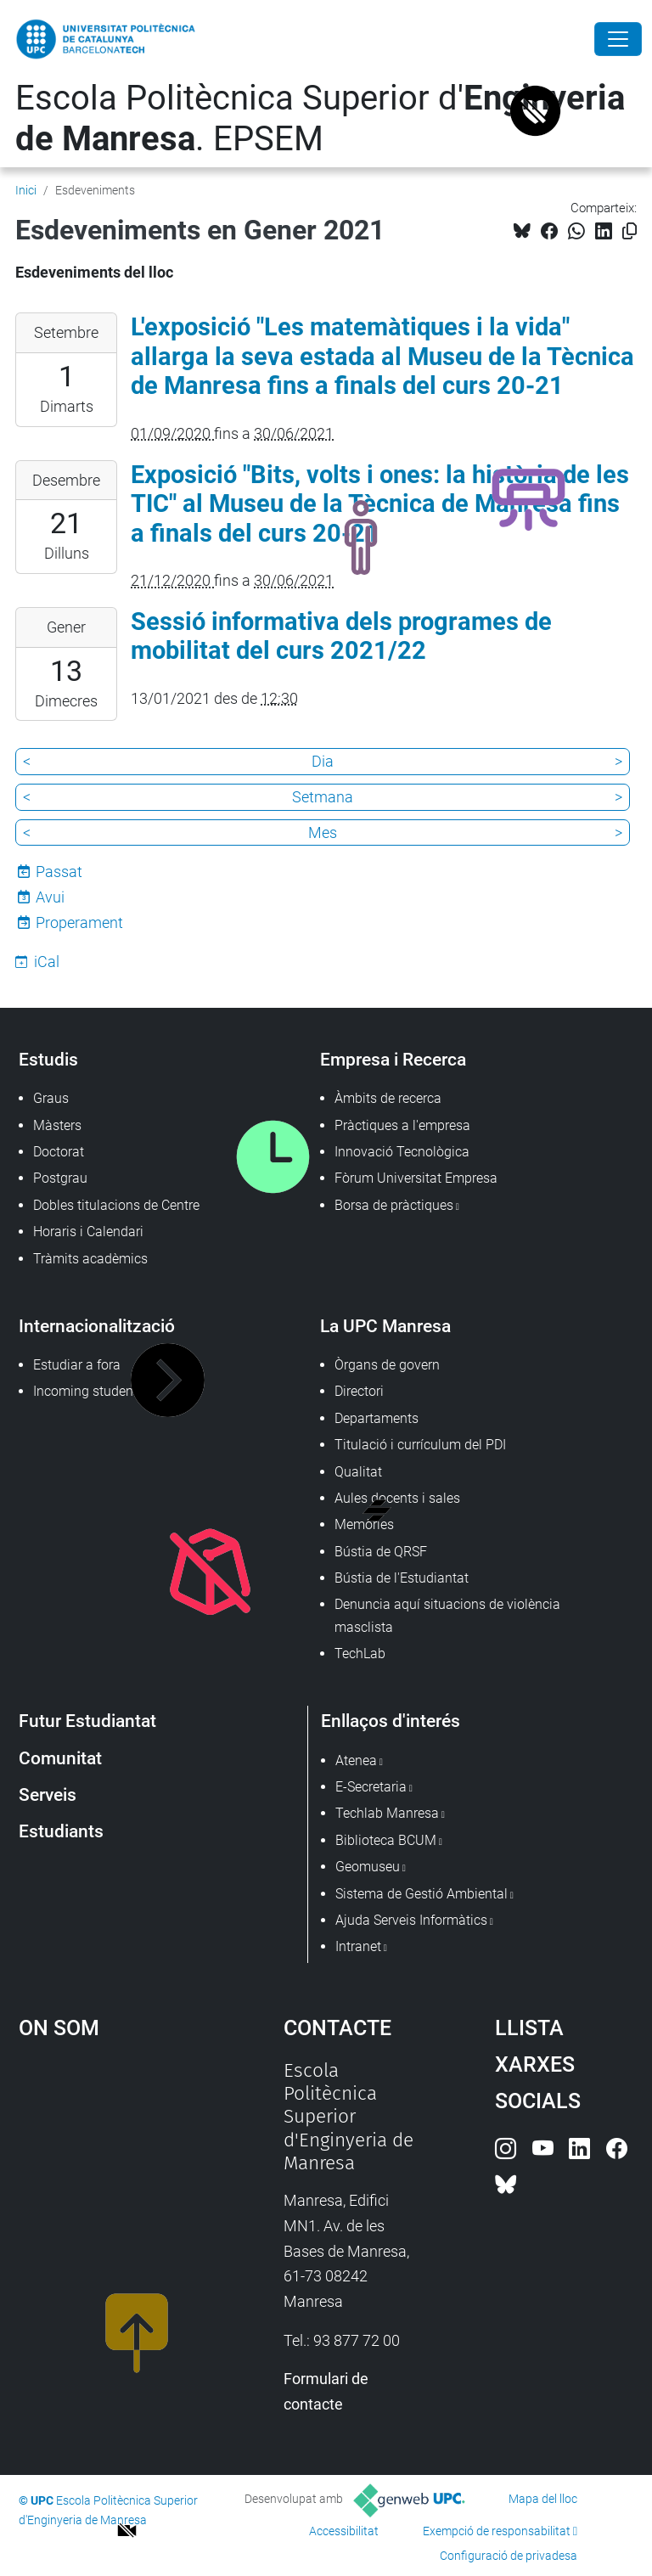  I want to click on view time or clock settings, so click(273, 1156).